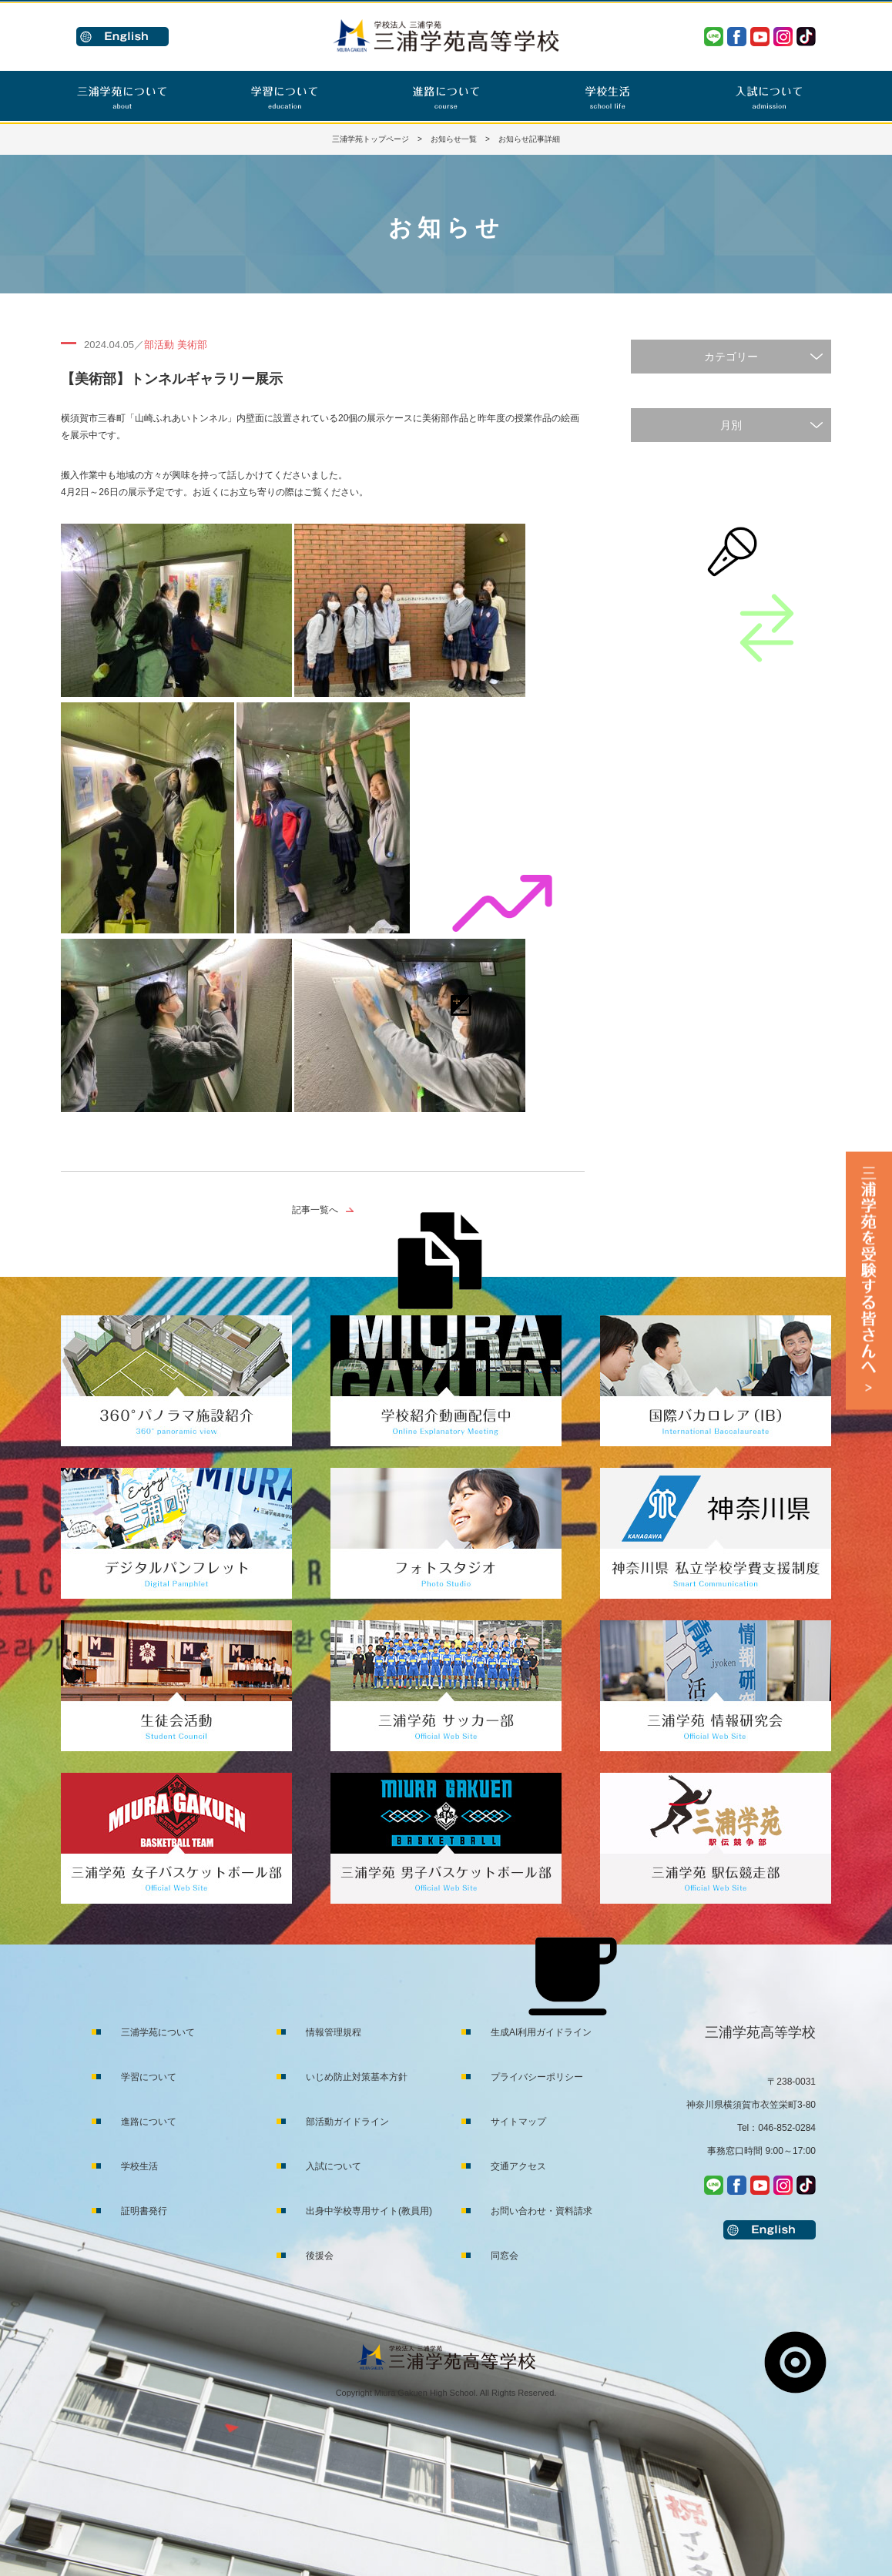 The image size is (892, 2576). What do you see at coordinates (440, 1261) in the screenshot?
I see `view all documents` at bounding box center [440, 1261].